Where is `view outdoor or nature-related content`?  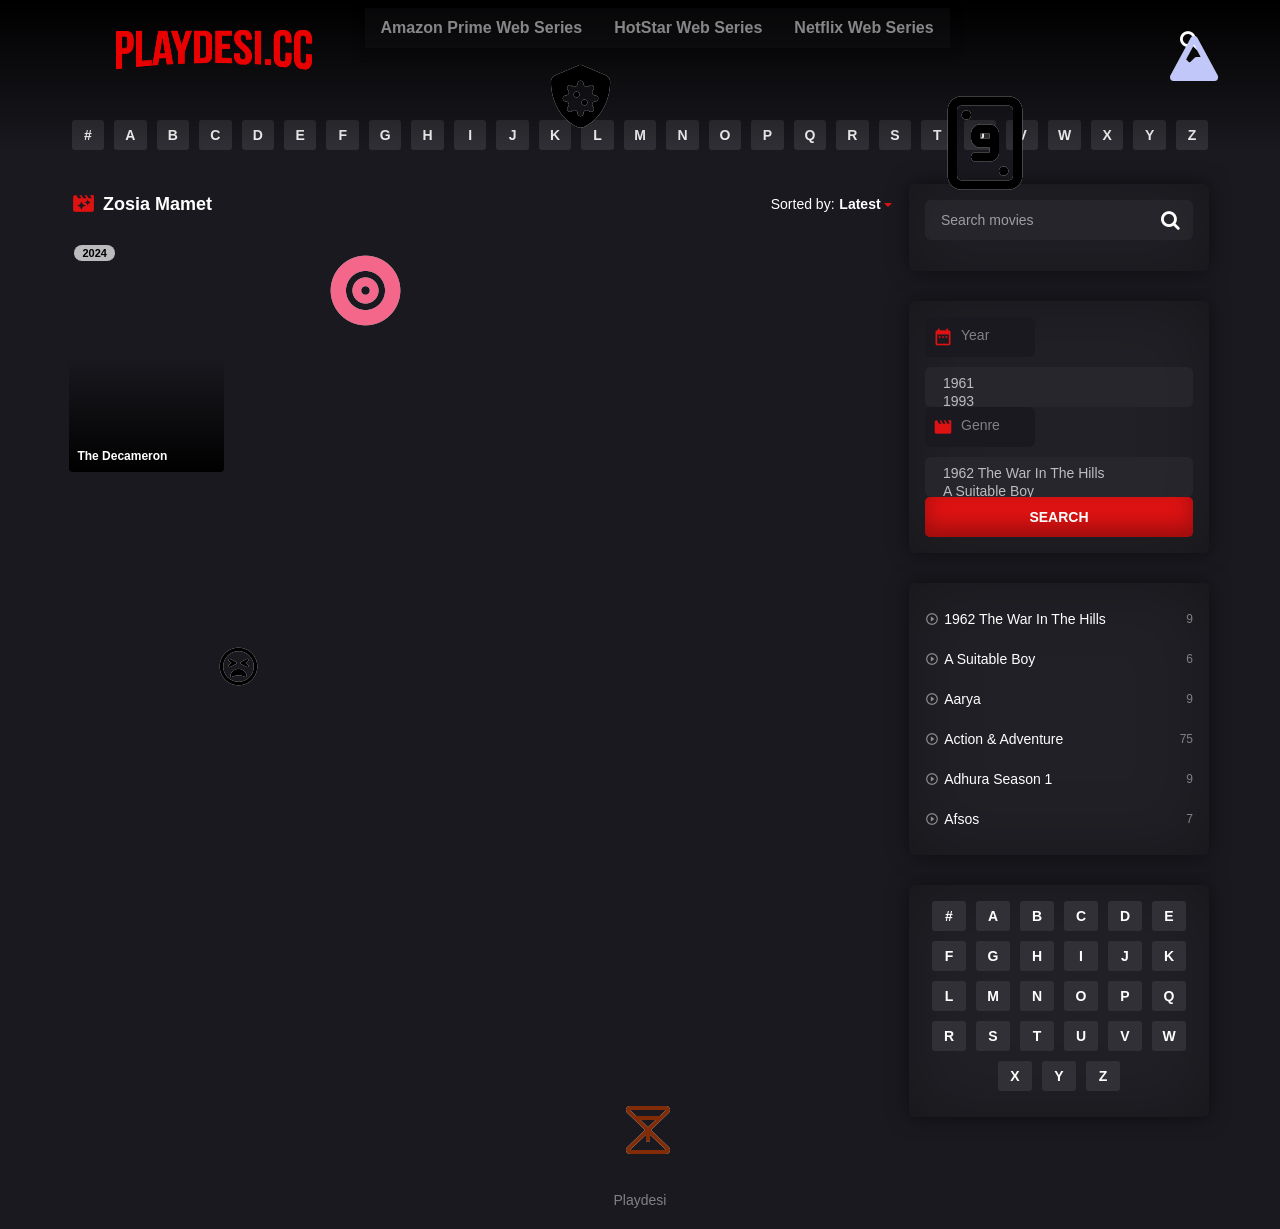
view outdoor or nature-related content is located at coordinates (1194, 60).